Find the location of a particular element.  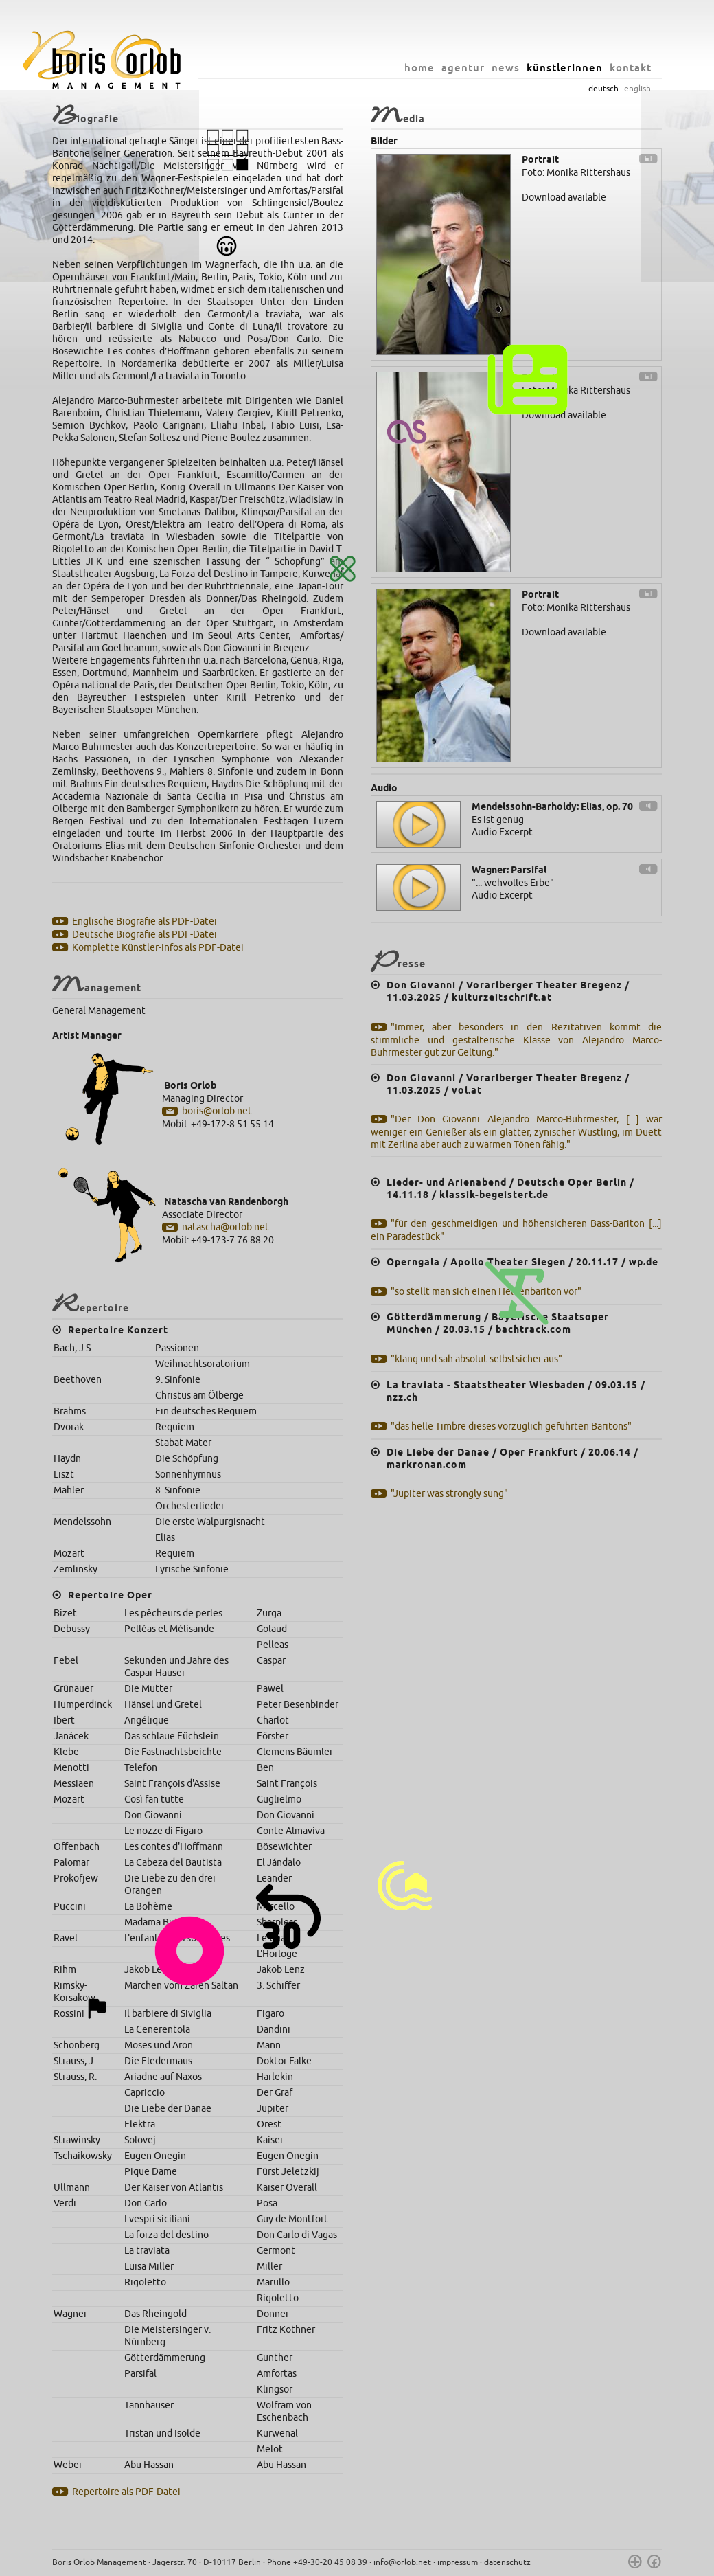

skip back 30 seconds is located at coordinates (286, 1918).